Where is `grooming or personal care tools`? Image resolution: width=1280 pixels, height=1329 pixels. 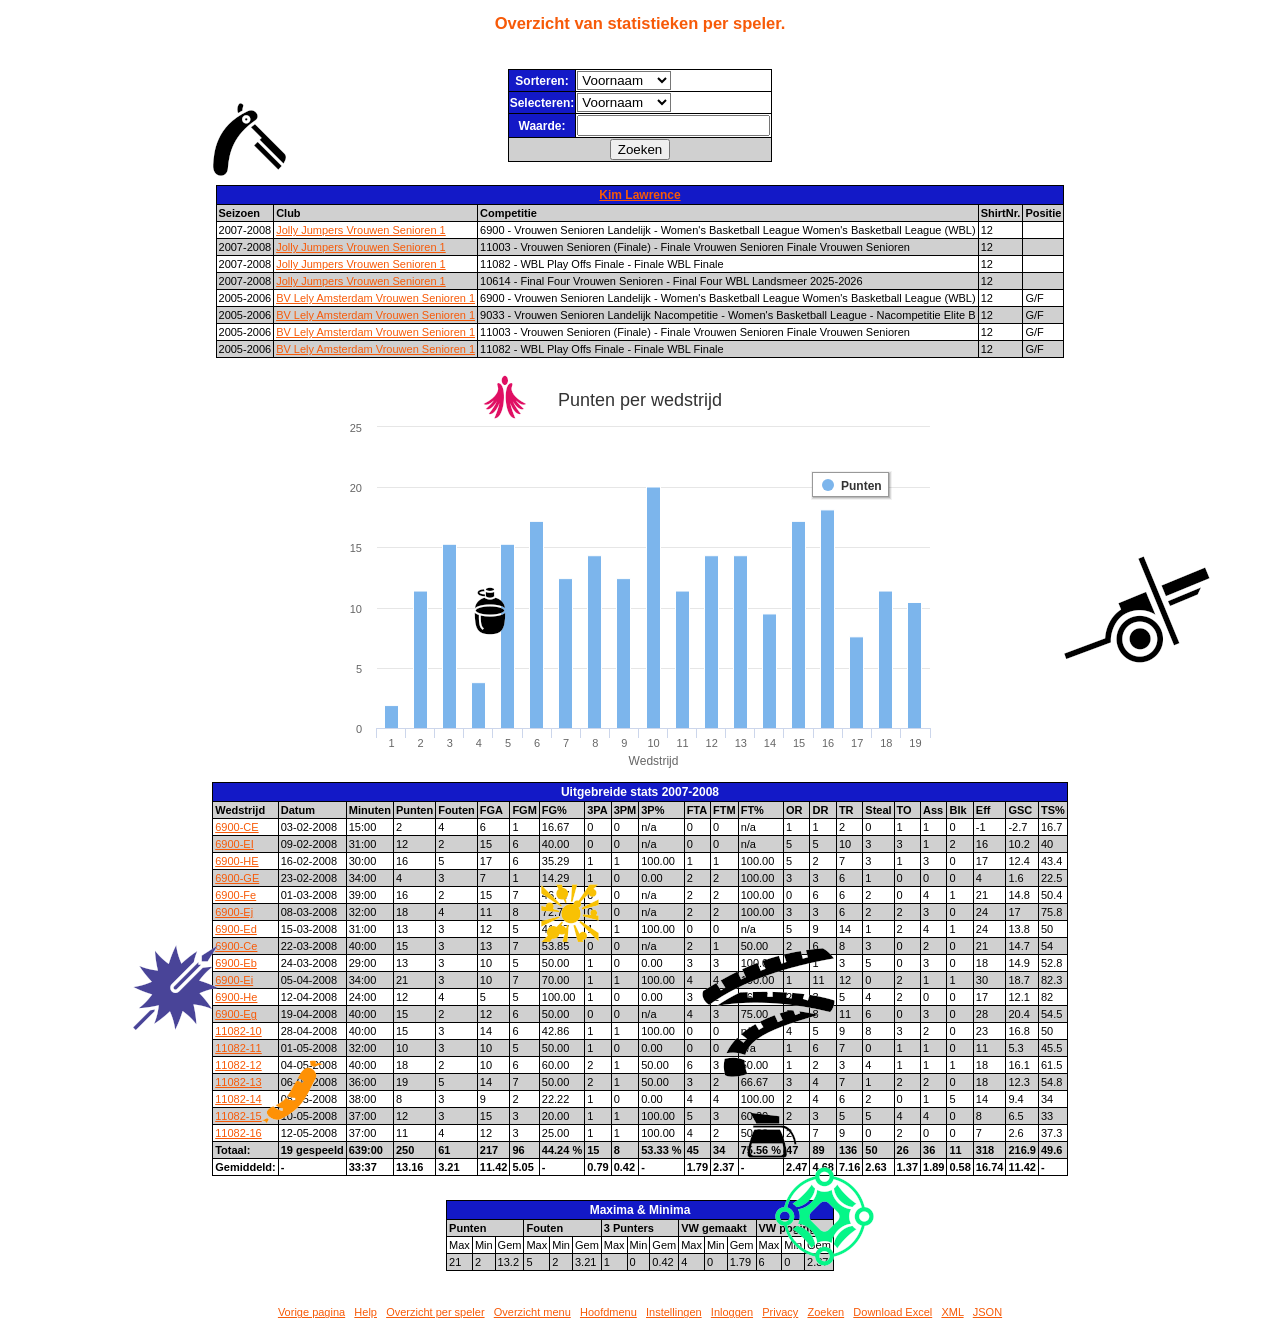 grooming or personal care tools is located at coordinates (249, 139).